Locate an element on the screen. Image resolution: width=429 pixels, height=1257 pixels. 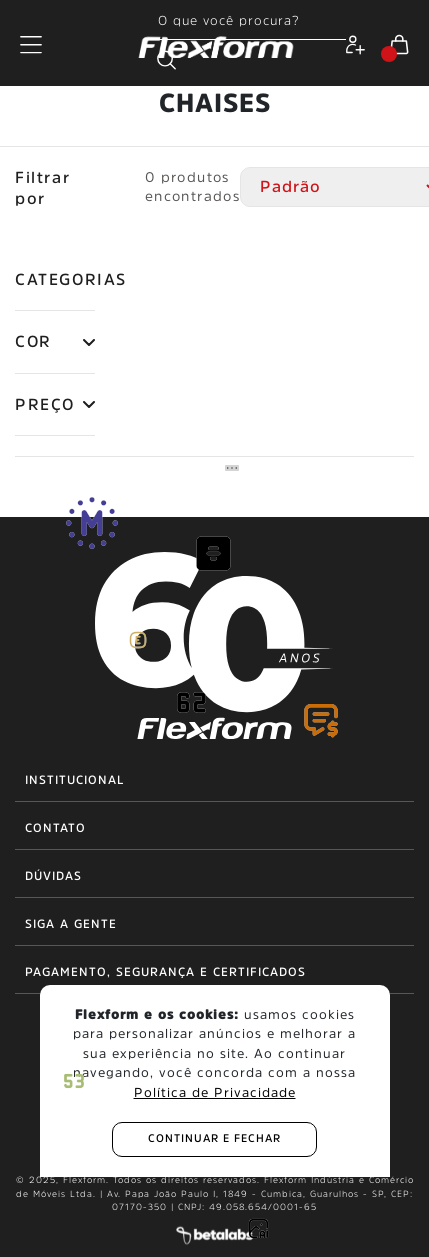
indicates an item starting with the letter E is located at coordinates (138, 640).